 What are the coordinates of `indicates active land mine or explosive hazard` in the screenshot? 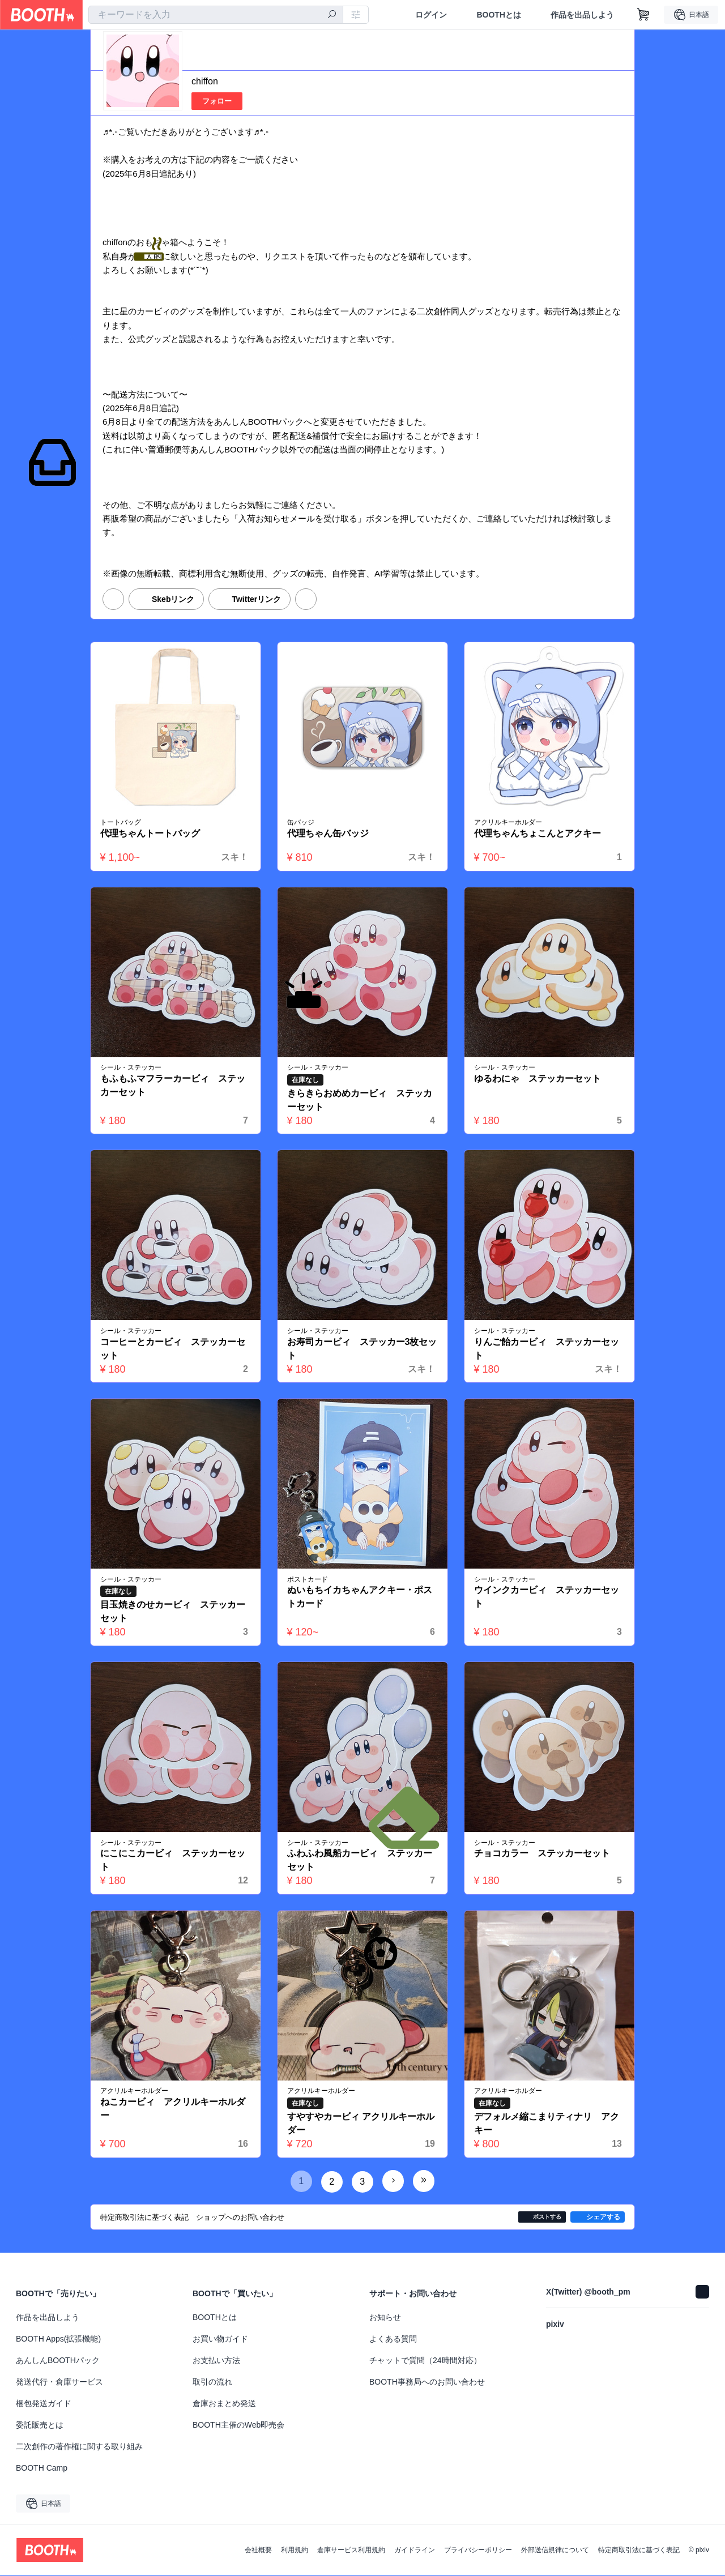 It's located at (304, 991).